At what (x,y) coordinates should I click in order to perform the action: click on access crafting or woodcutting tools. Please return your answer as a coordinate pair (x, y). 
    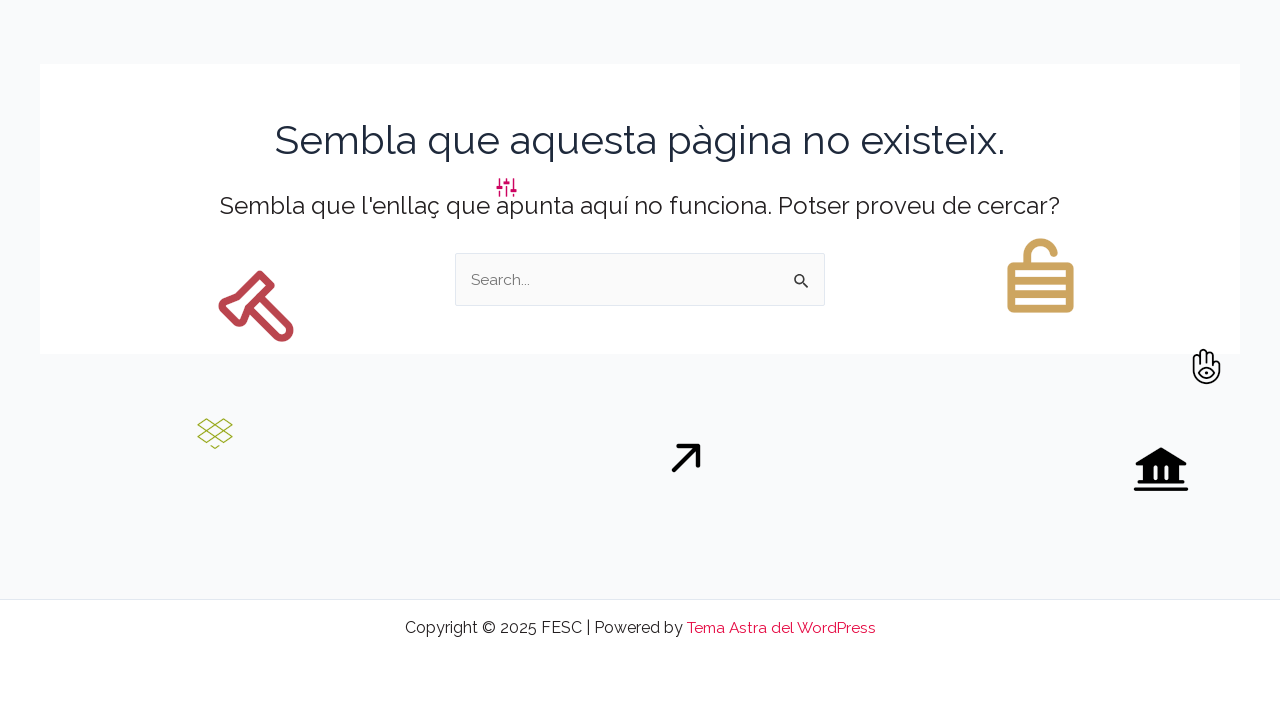
    Looking at the image, I should click on (256, 308).